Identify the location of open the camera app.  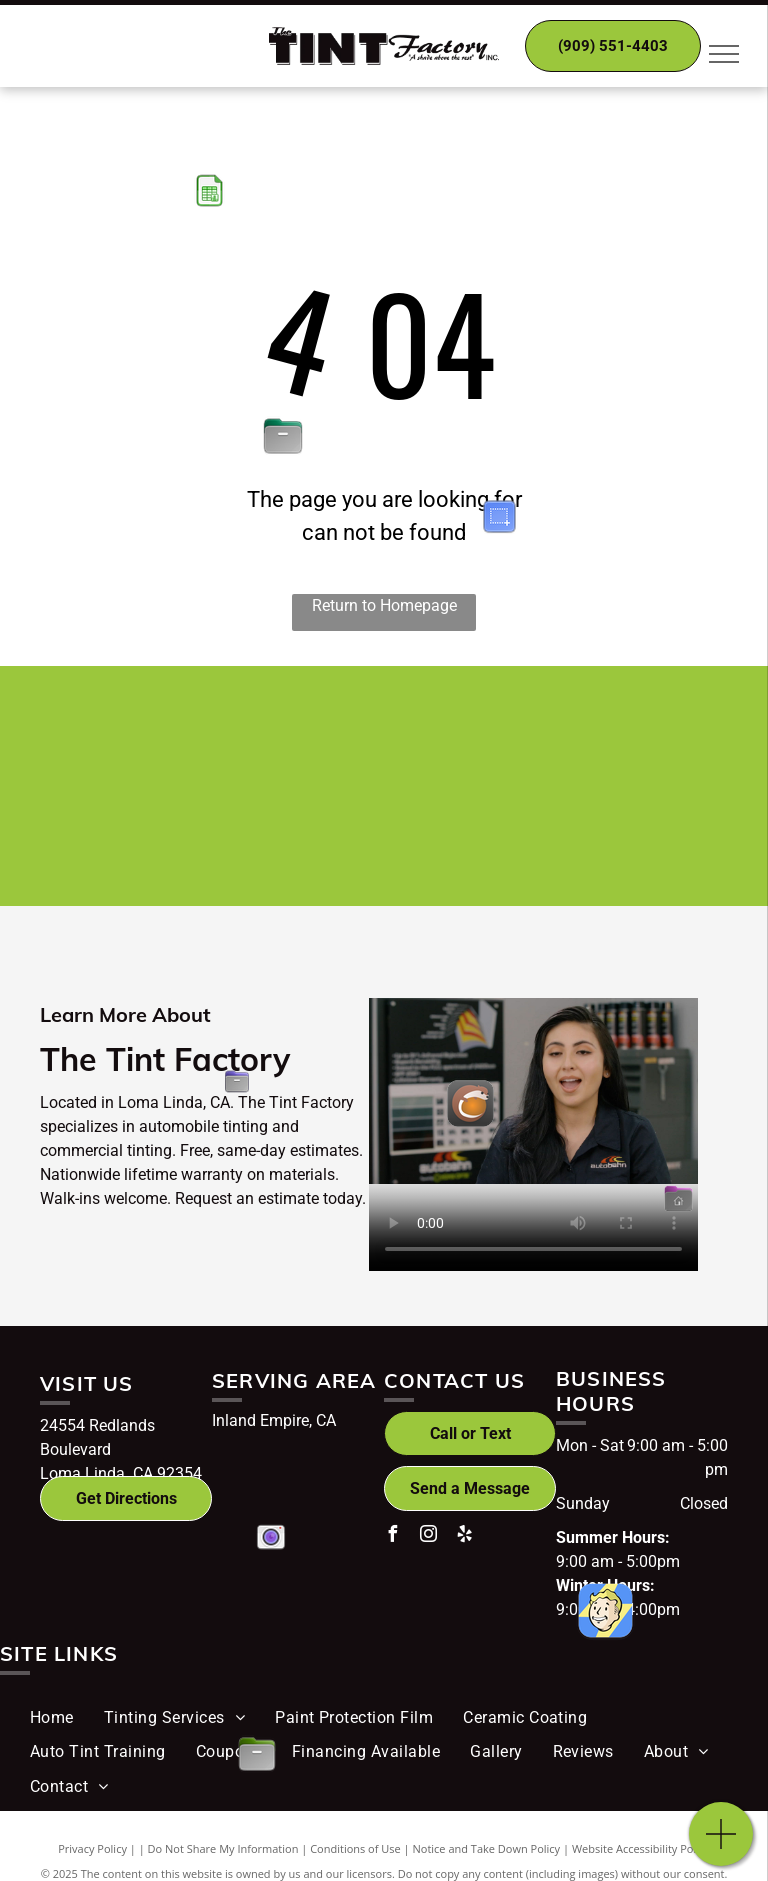
(271, 1537).